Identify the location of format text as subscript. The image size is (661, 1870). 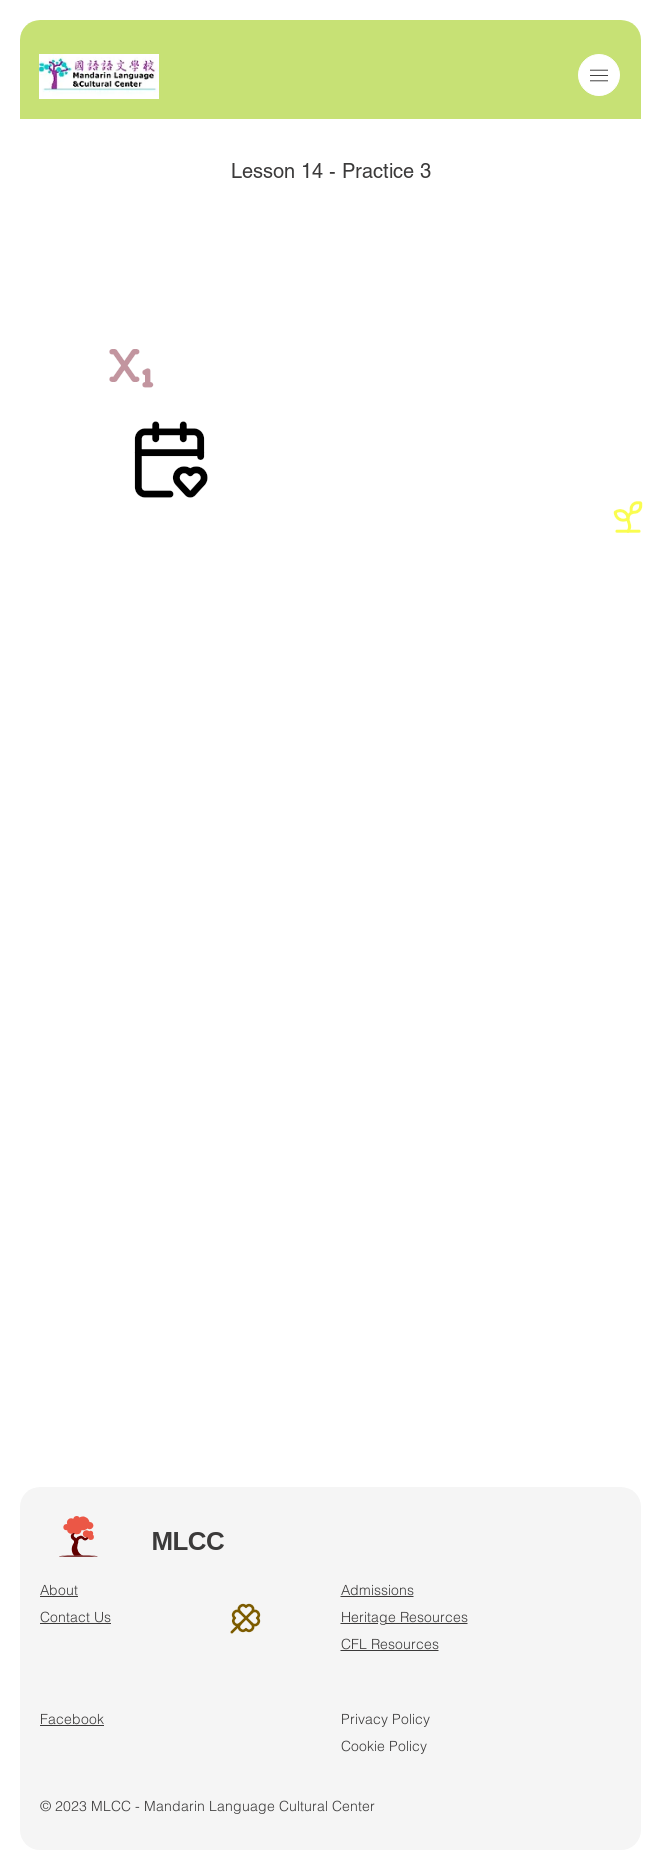
(128, 365).